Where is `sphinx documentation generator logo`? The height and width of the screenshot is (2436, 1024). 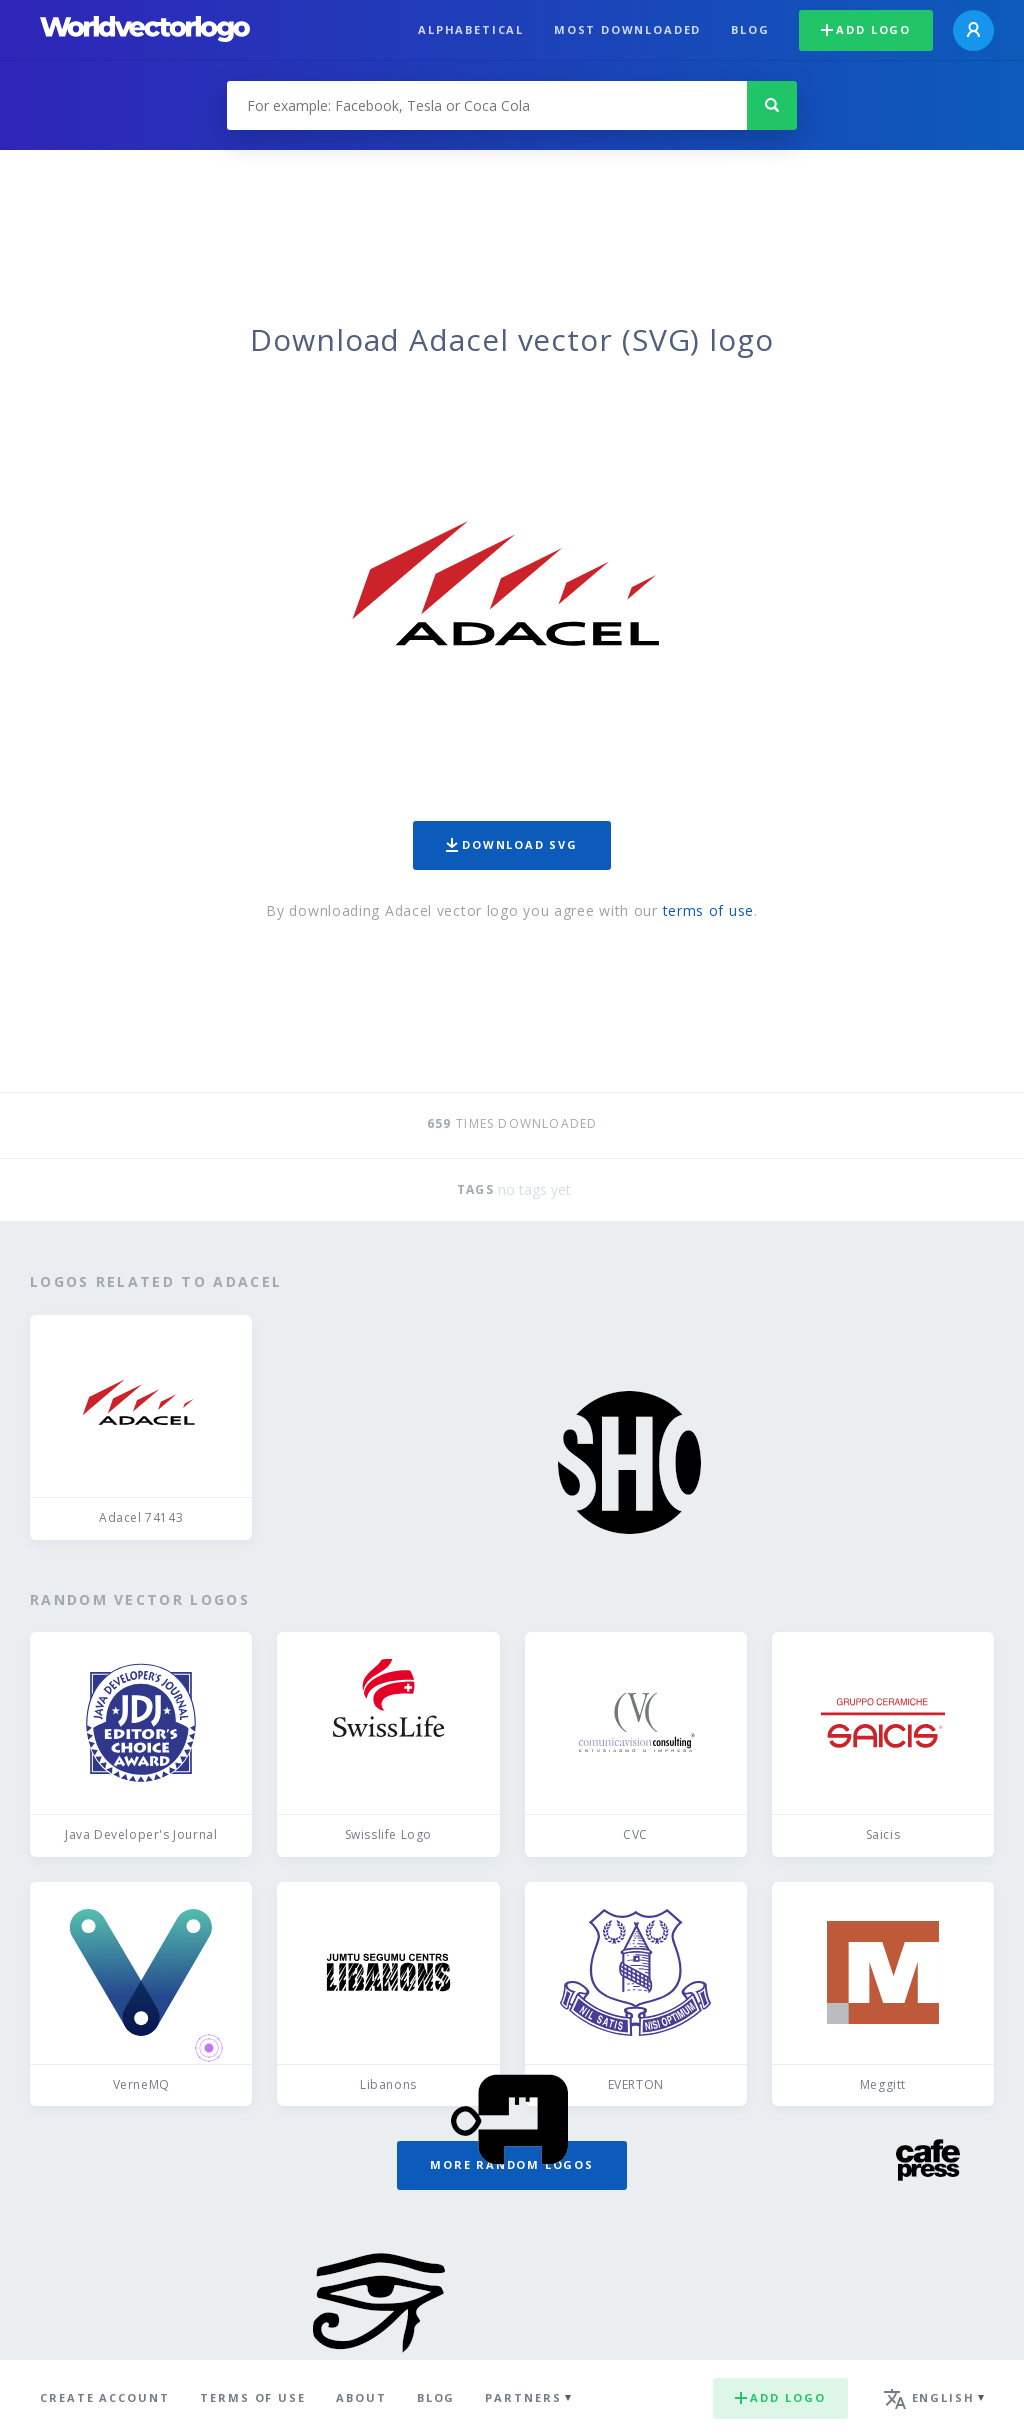
sphinx documentation generator logo is located at coordinates (379, 2303).